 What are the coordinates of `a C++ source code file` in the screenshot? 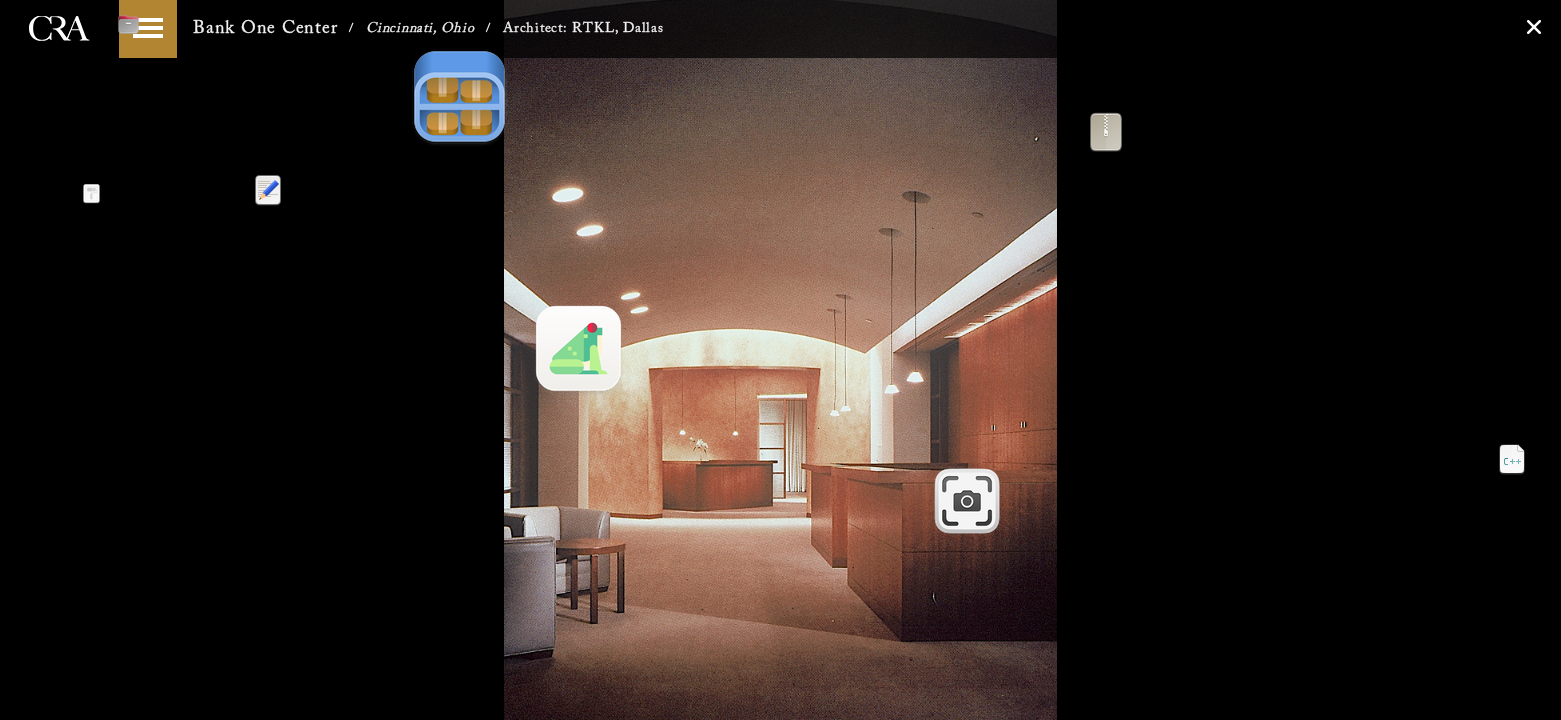 It's located at (1512, 459).